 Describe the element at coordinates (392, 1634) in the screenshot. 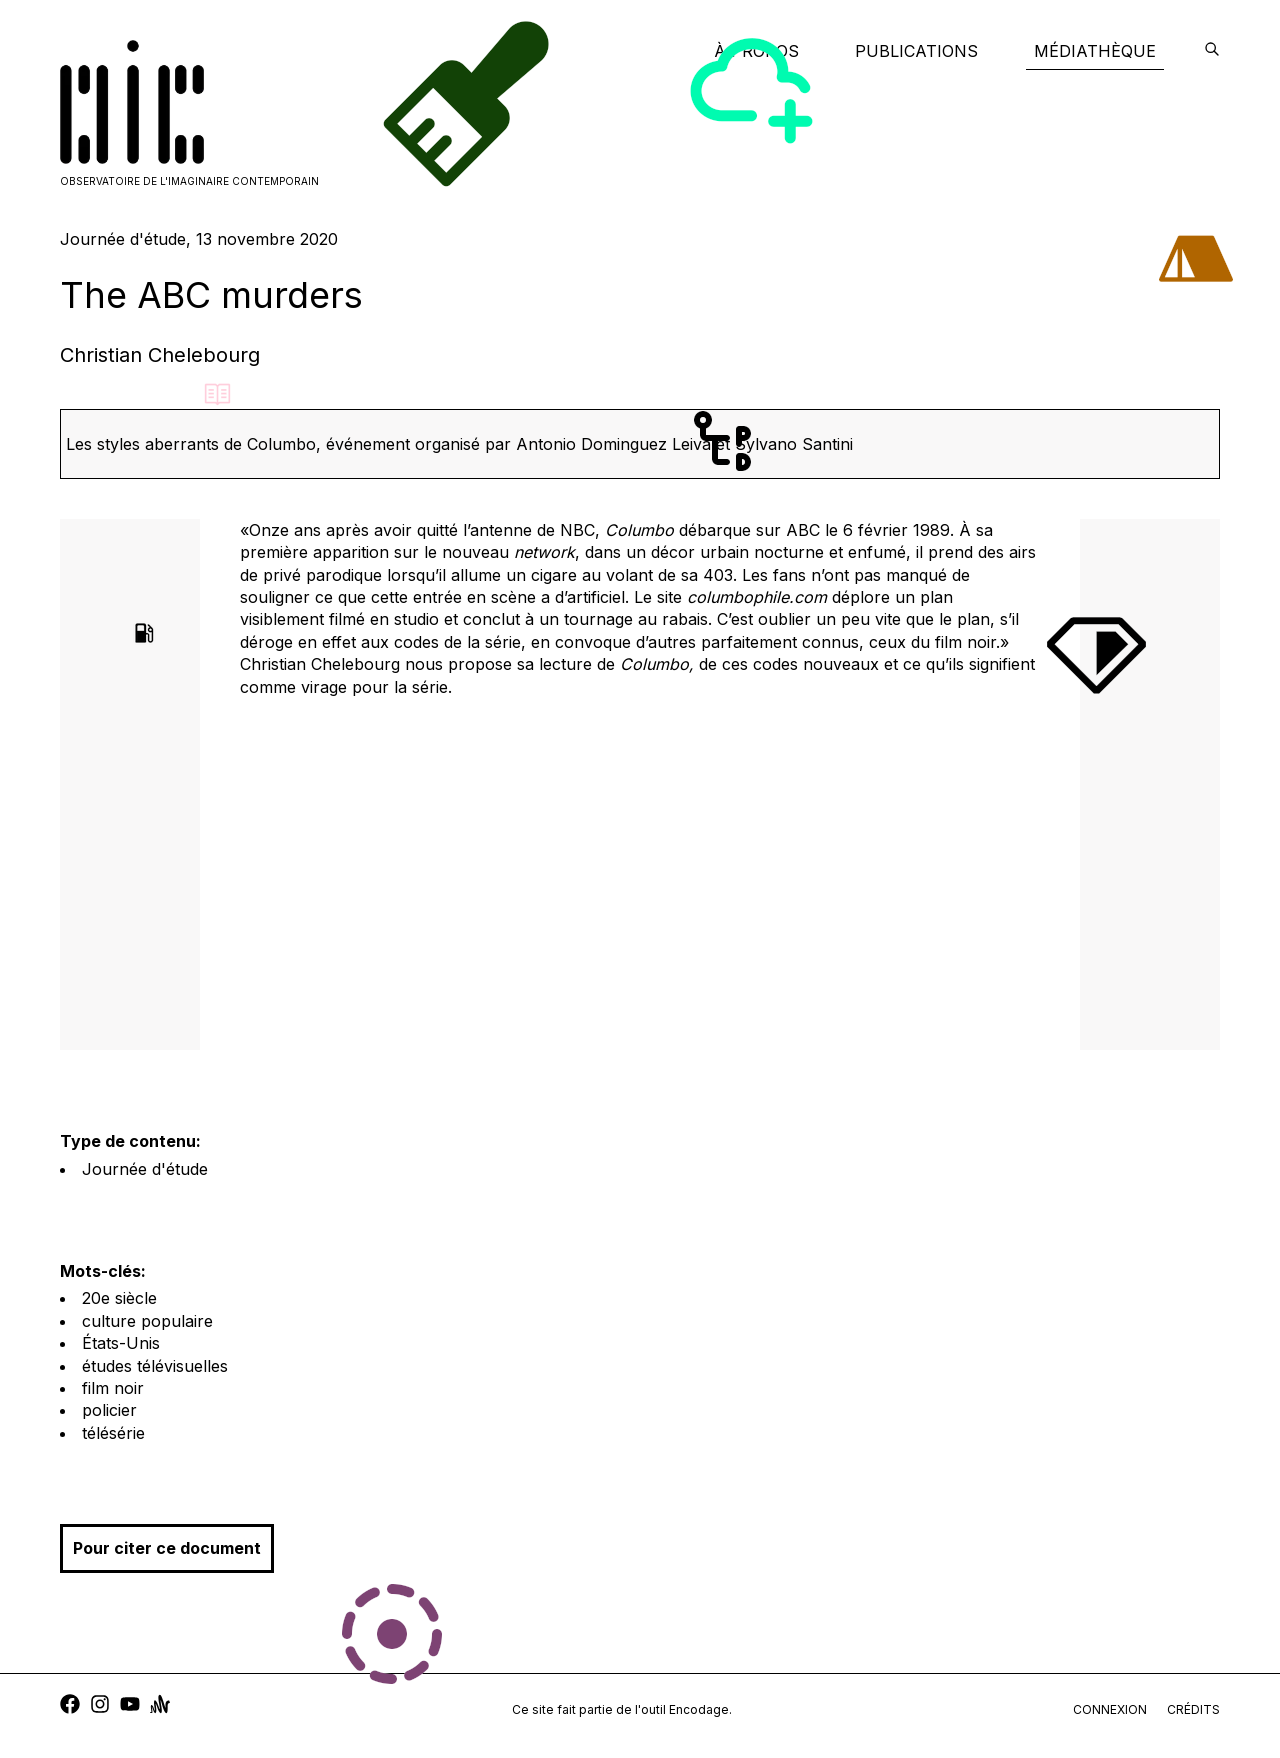

I see `apply tilt-shift blur effect to photo` at that location.